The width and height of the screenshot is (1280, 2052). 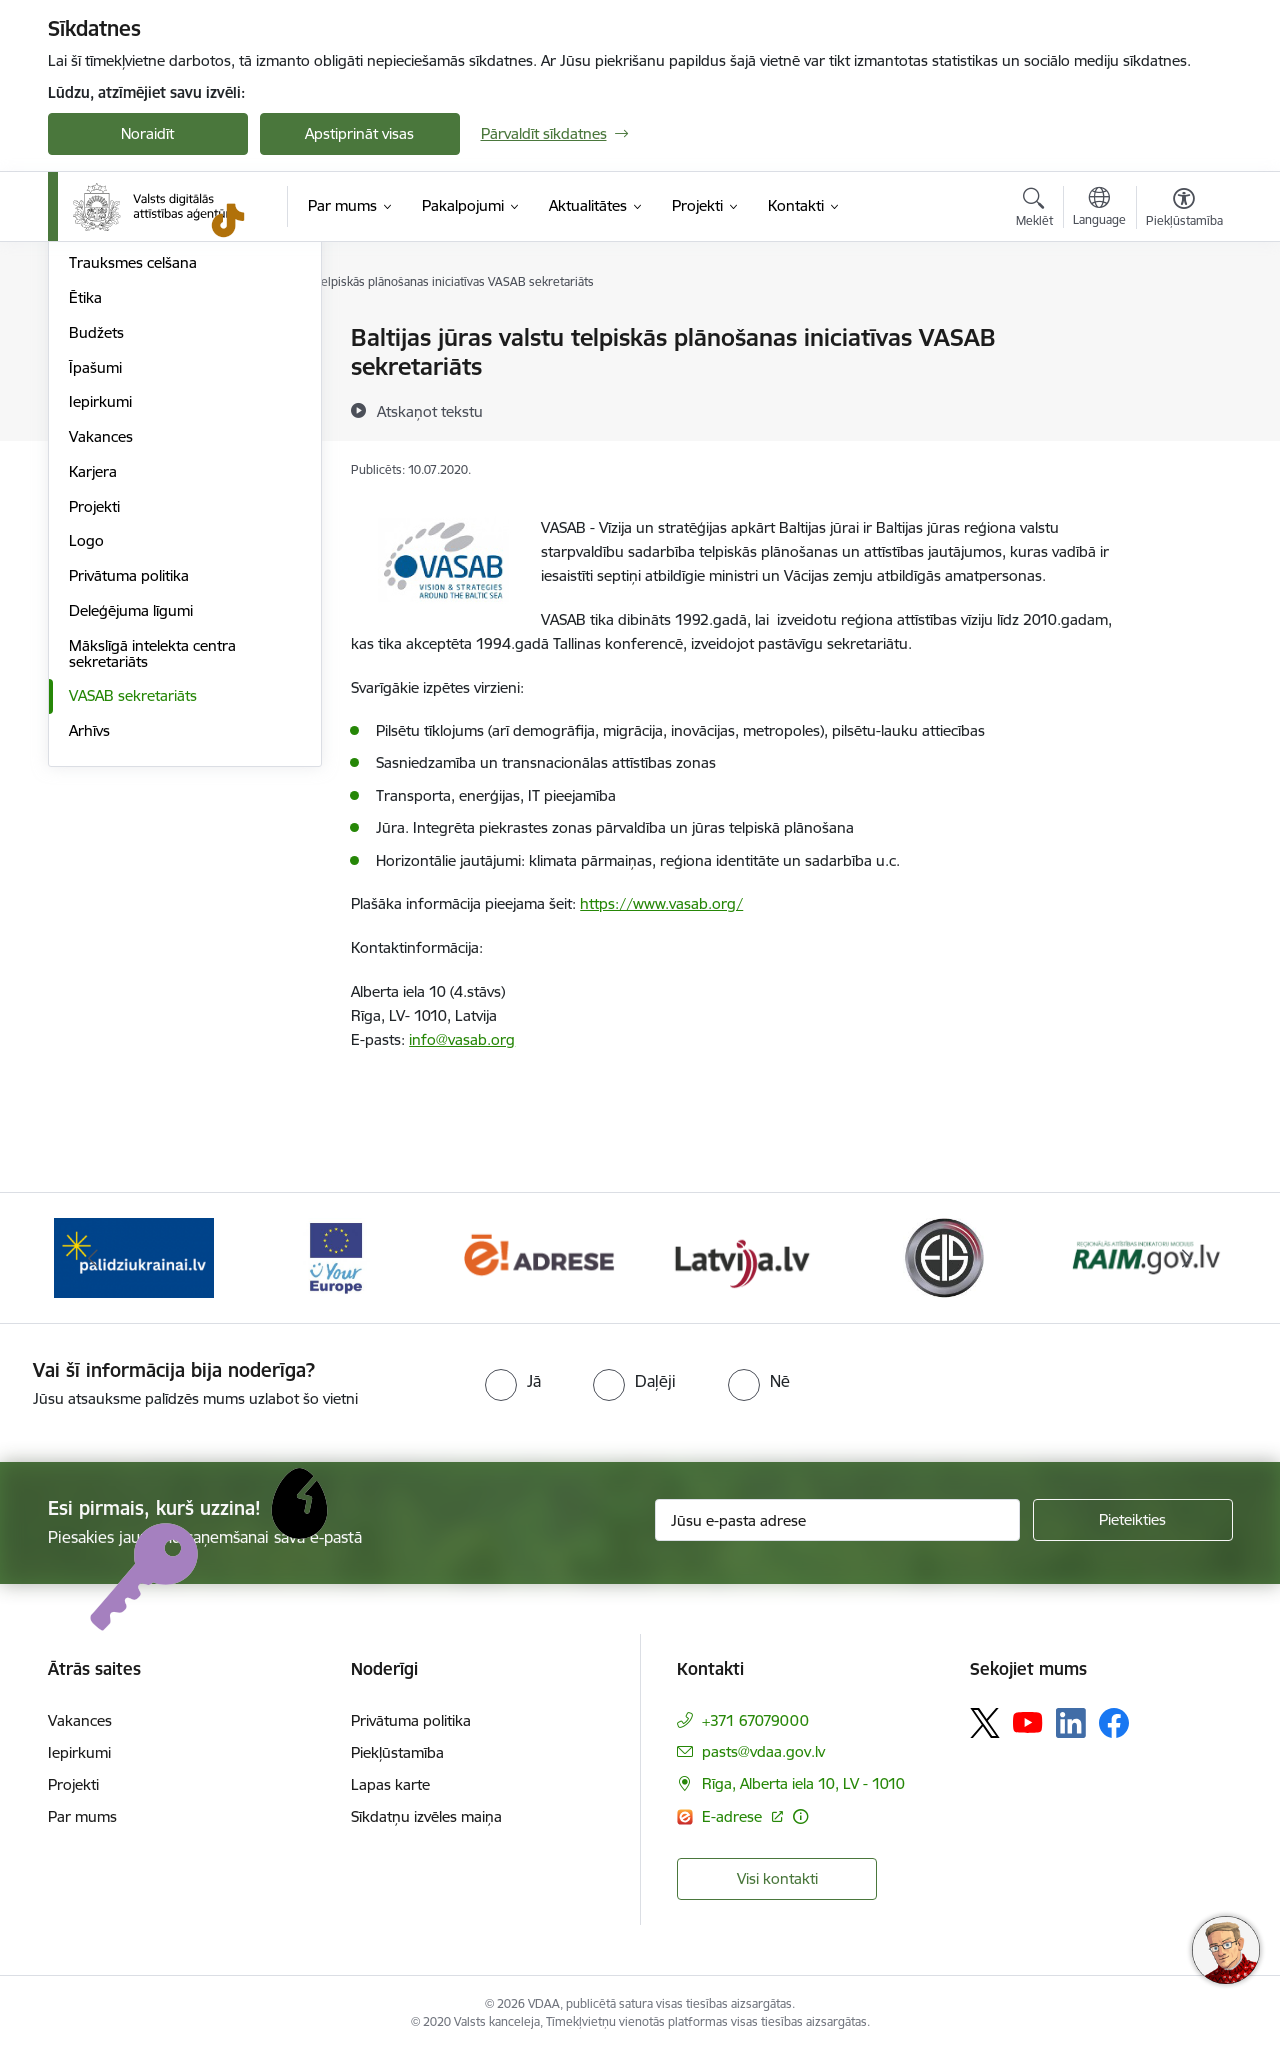 I want to click on indicates a cracked or broken item, so click(x=299, y=1503).